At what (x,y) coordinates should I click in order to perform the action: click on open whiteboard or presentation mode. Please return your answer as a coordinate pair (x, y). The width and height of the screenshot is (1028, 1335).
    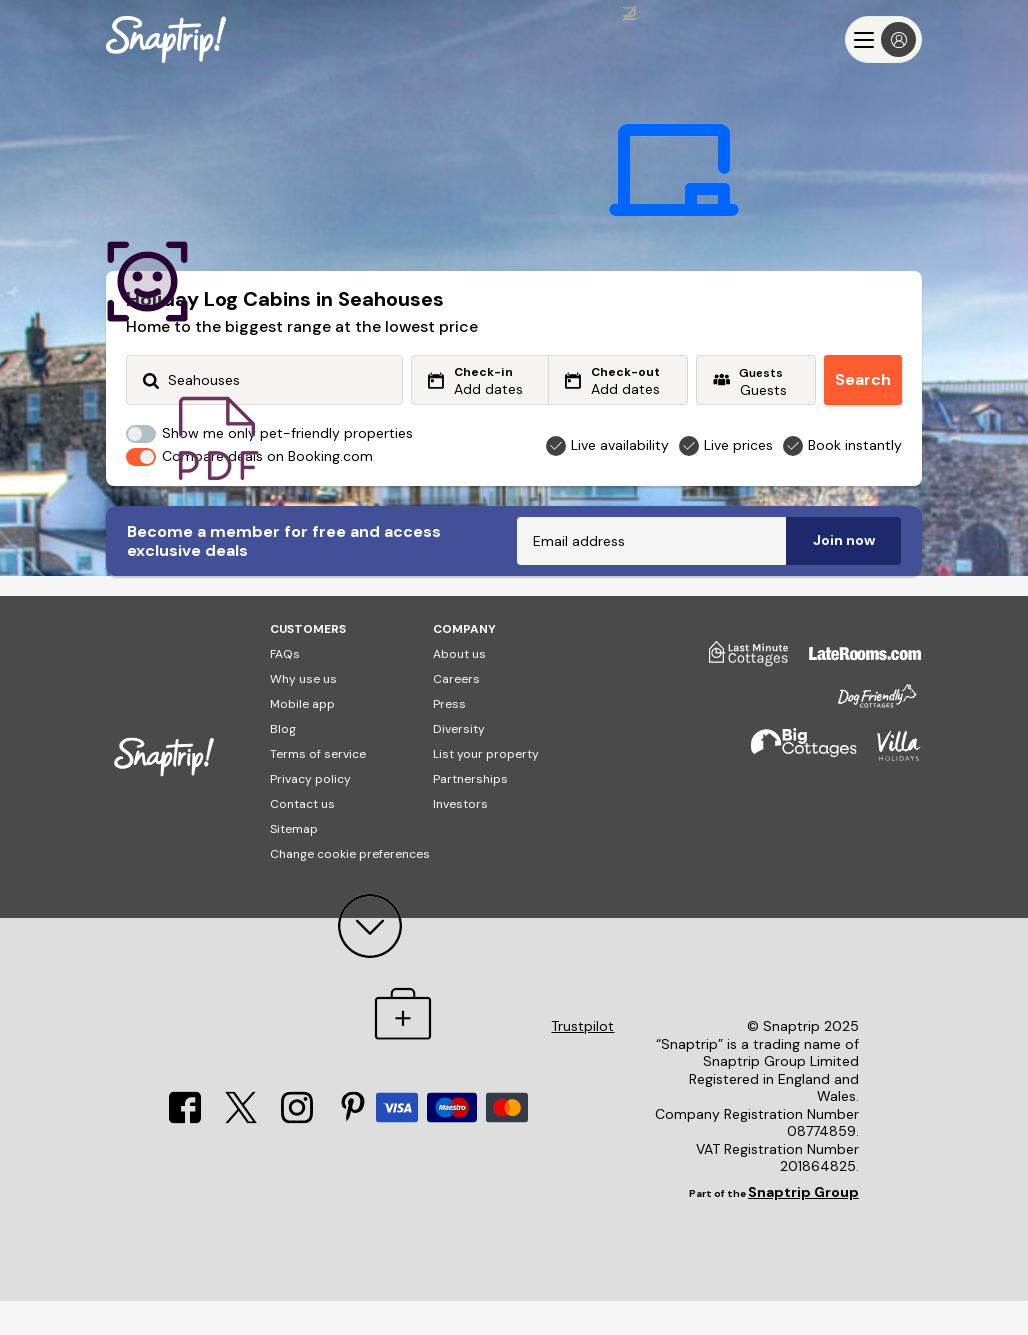
    Looking at the image, I should click on (674, 172).